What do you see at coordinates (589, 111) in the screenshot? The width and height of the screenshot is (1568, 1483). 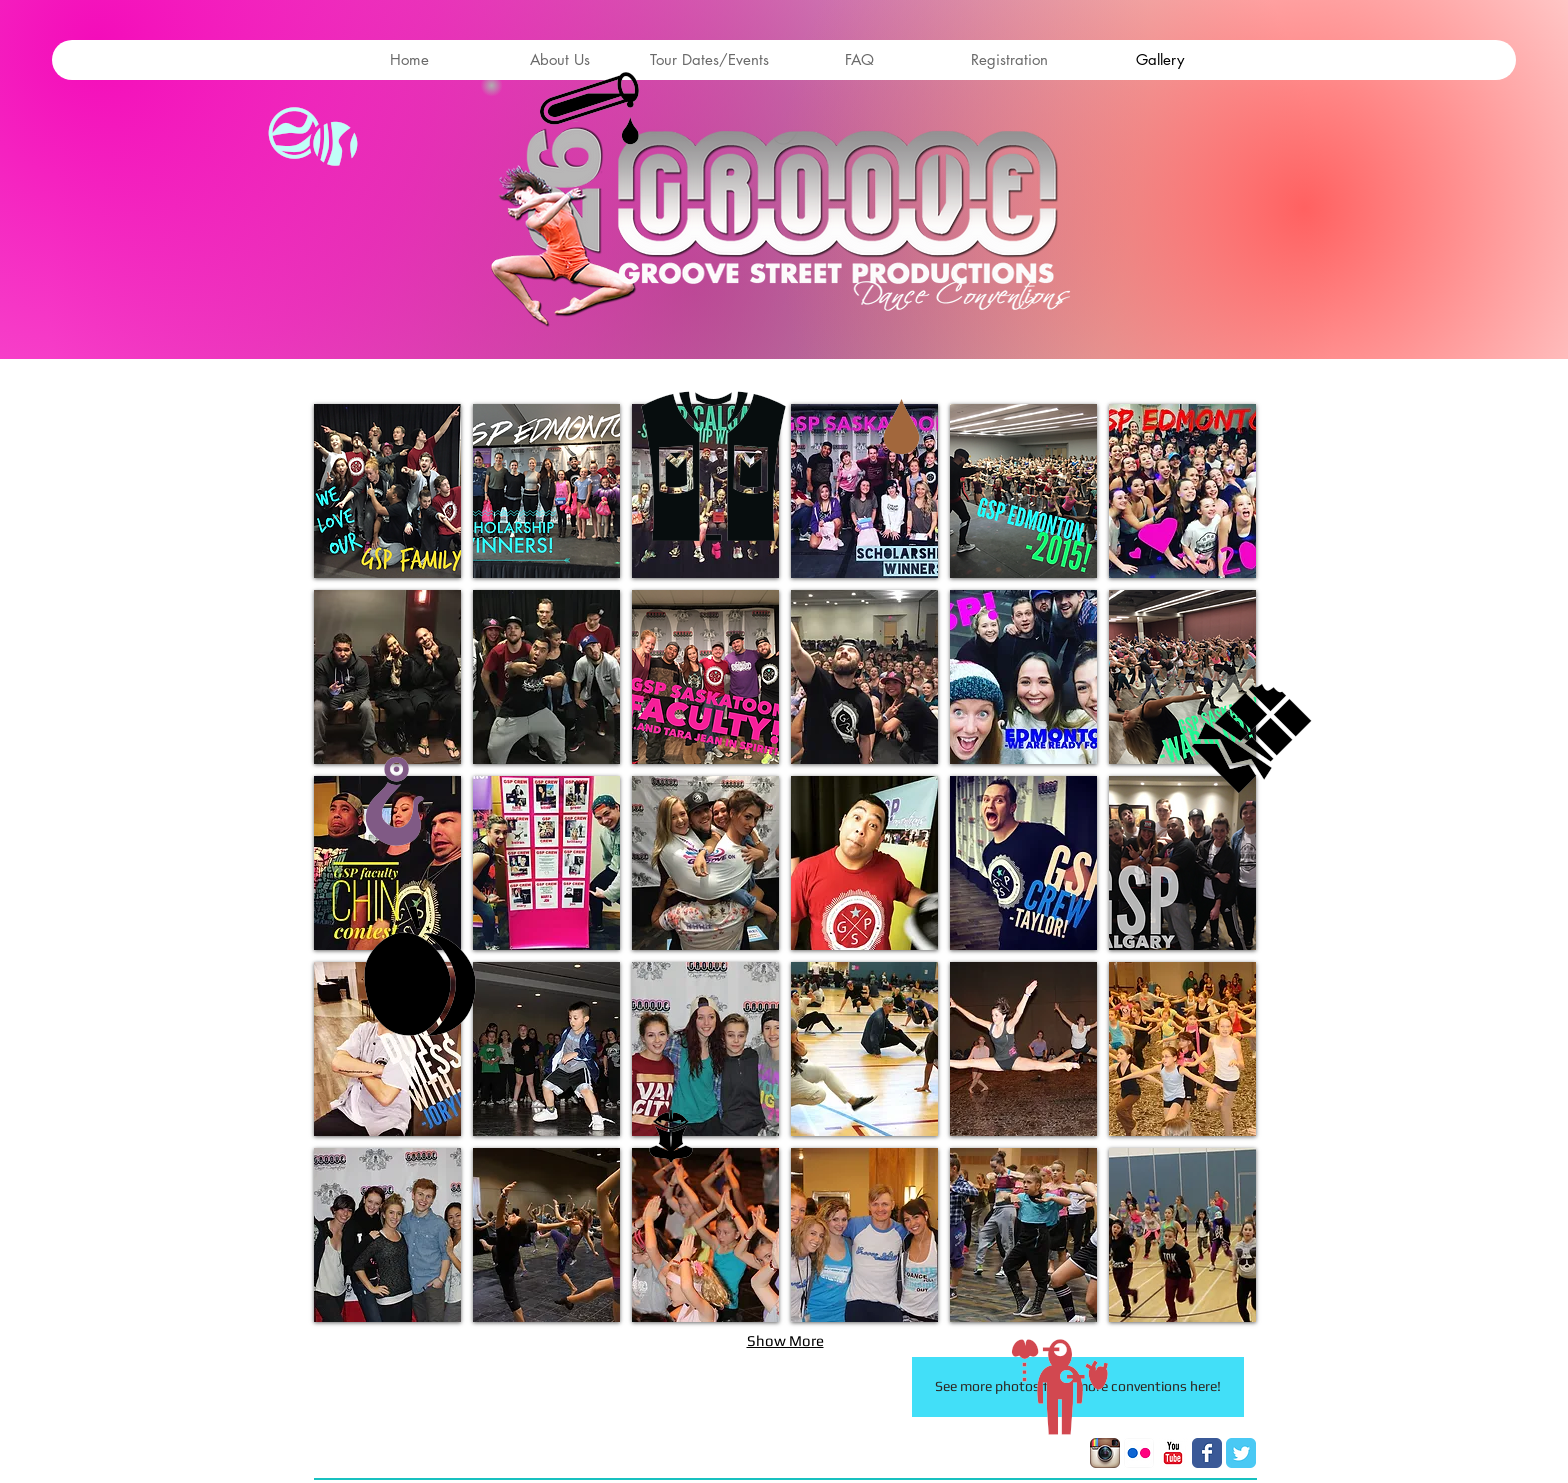 I see `access chemistry or lab features` at bounding box center [589, 111].